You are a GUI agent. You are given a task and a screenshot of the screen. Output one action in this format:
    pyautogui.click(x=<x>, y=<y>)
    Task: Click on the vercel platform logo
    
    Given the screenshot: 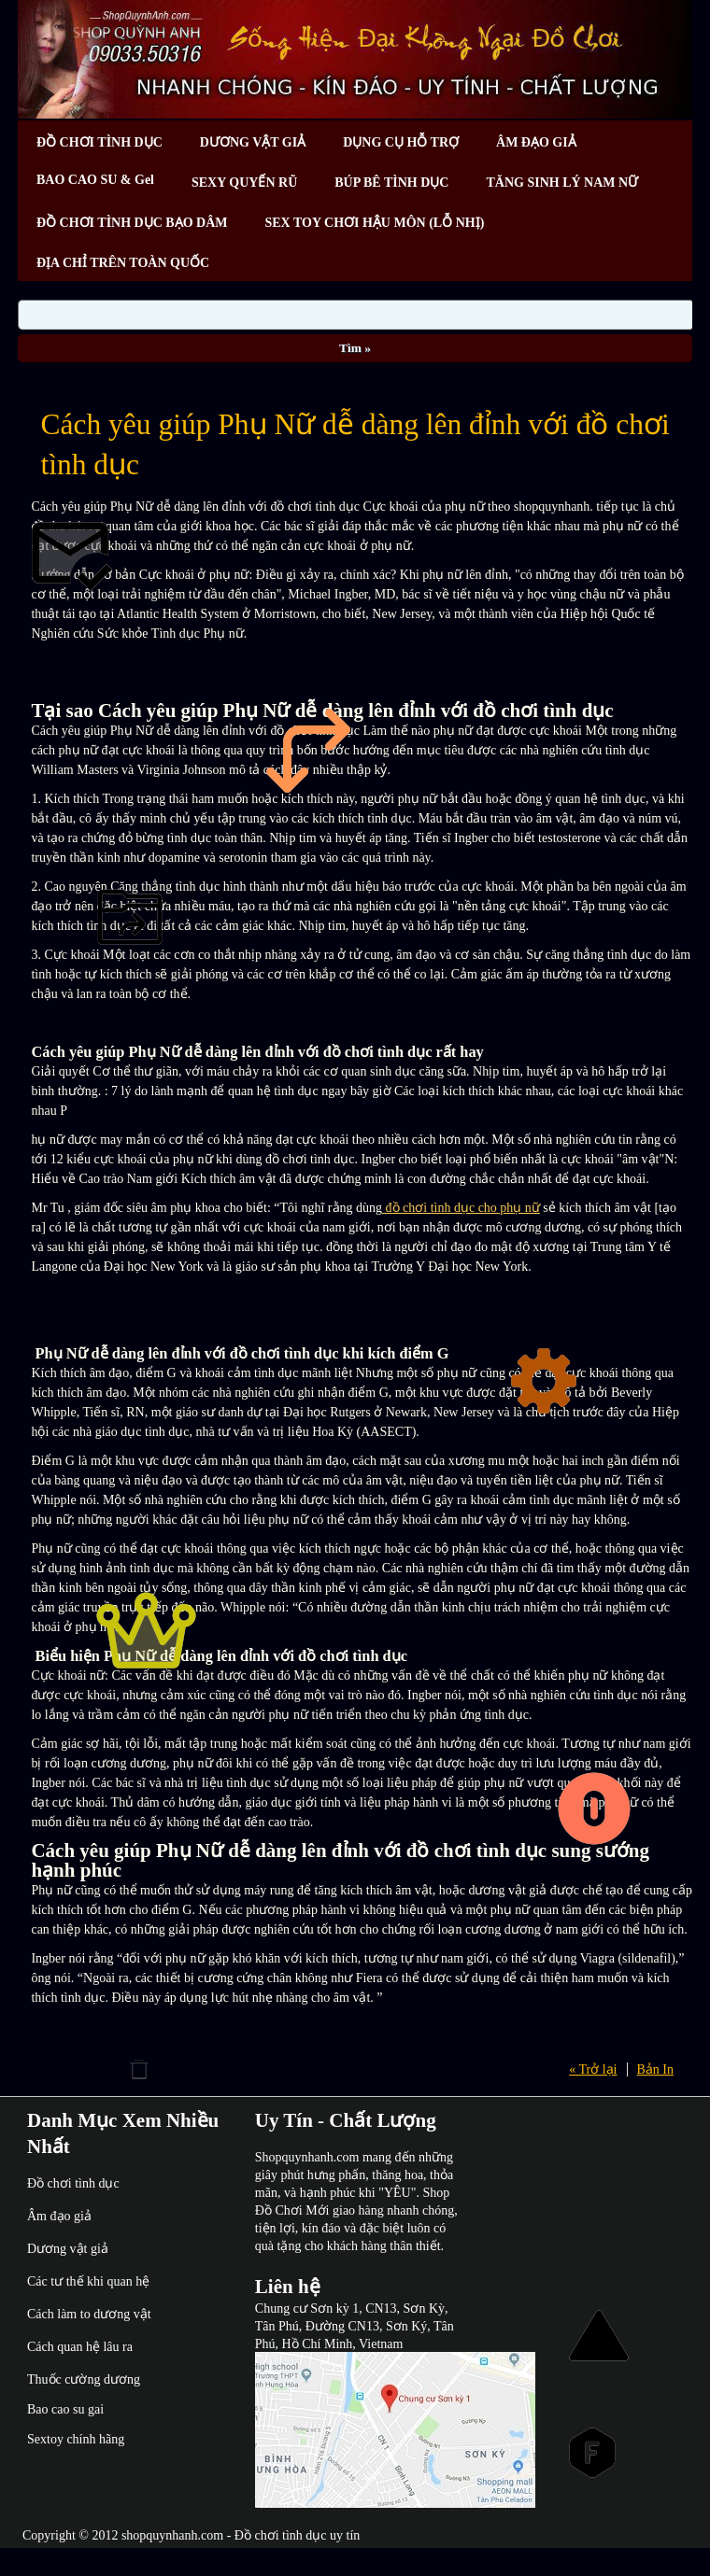 What is the action you would take?
    pyautogui.click(x=599, y=2337)
    